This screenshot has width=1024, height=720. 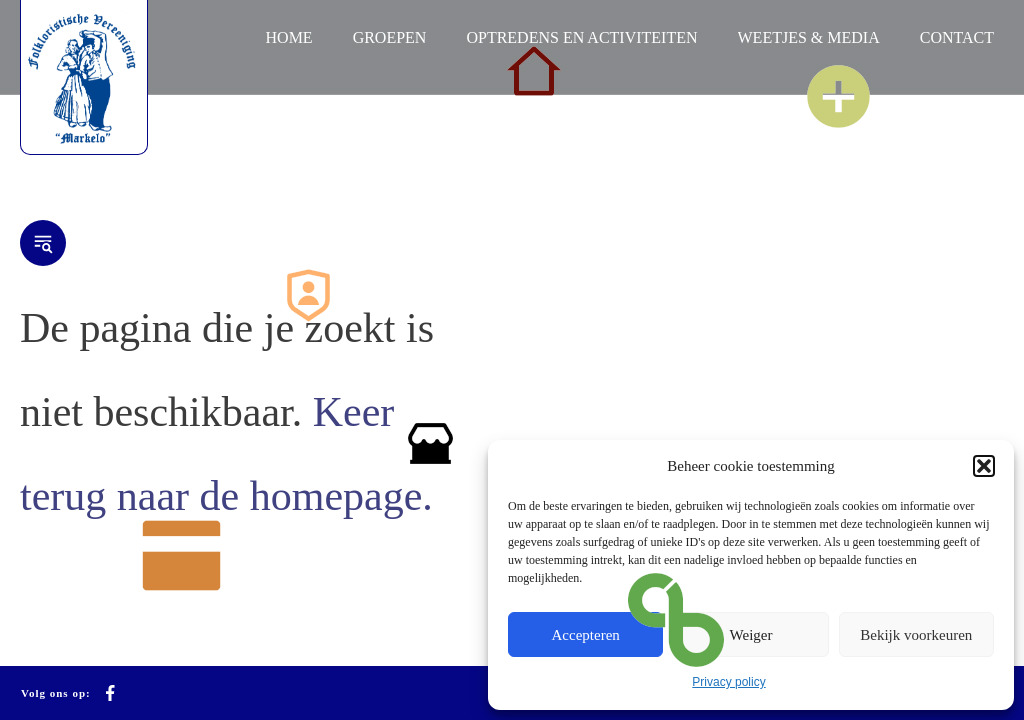 I want to click on navigate to home screen, so click(x=534, y=73).